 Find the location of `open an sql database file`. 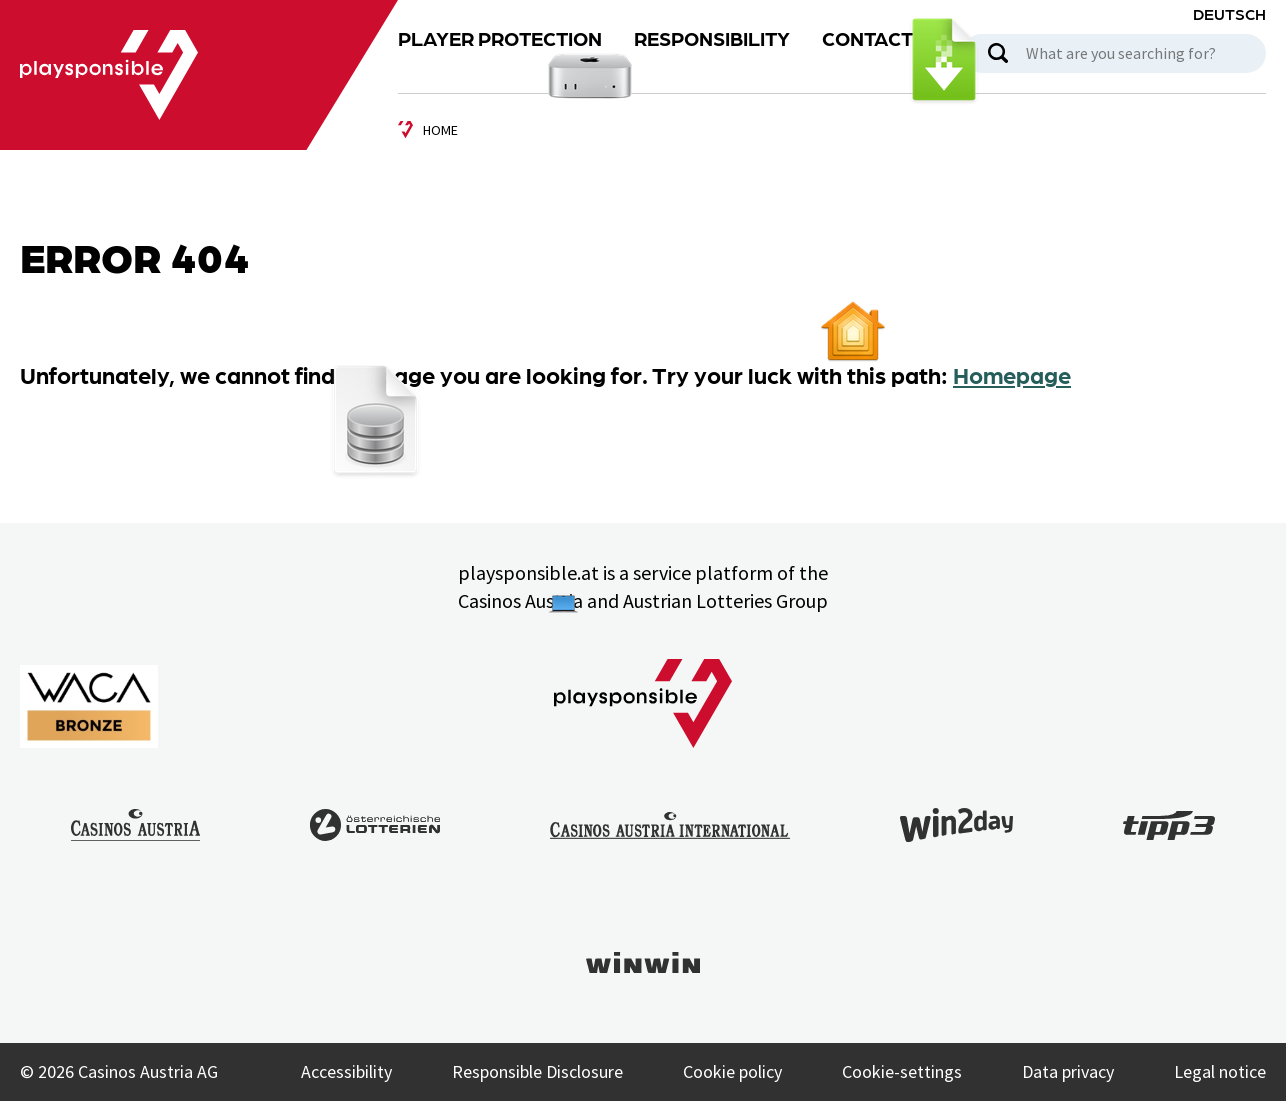

open an sql database file is located at coordinates (375, 421).